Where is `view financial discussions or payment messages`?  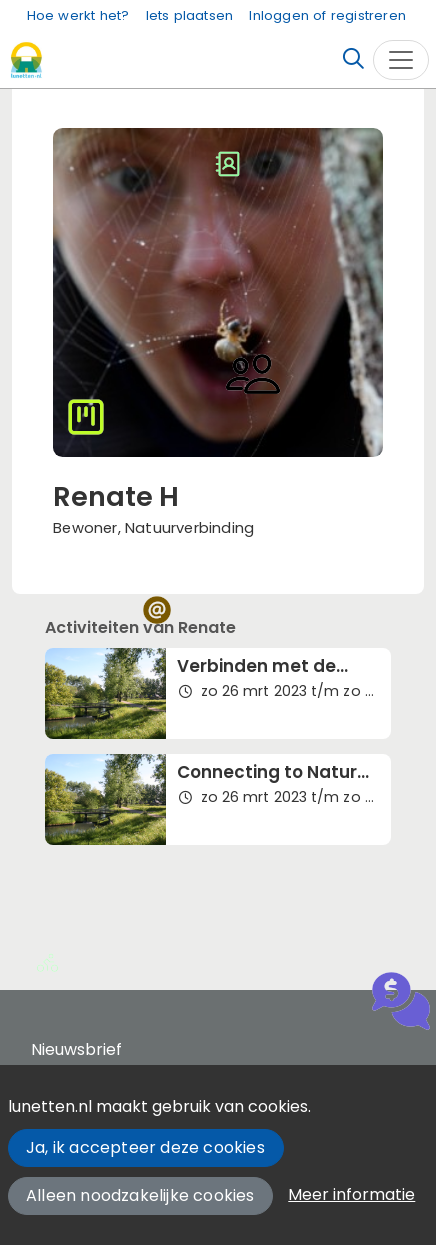
view financial discussions or payment messages is located at coordinates (401, 1001).